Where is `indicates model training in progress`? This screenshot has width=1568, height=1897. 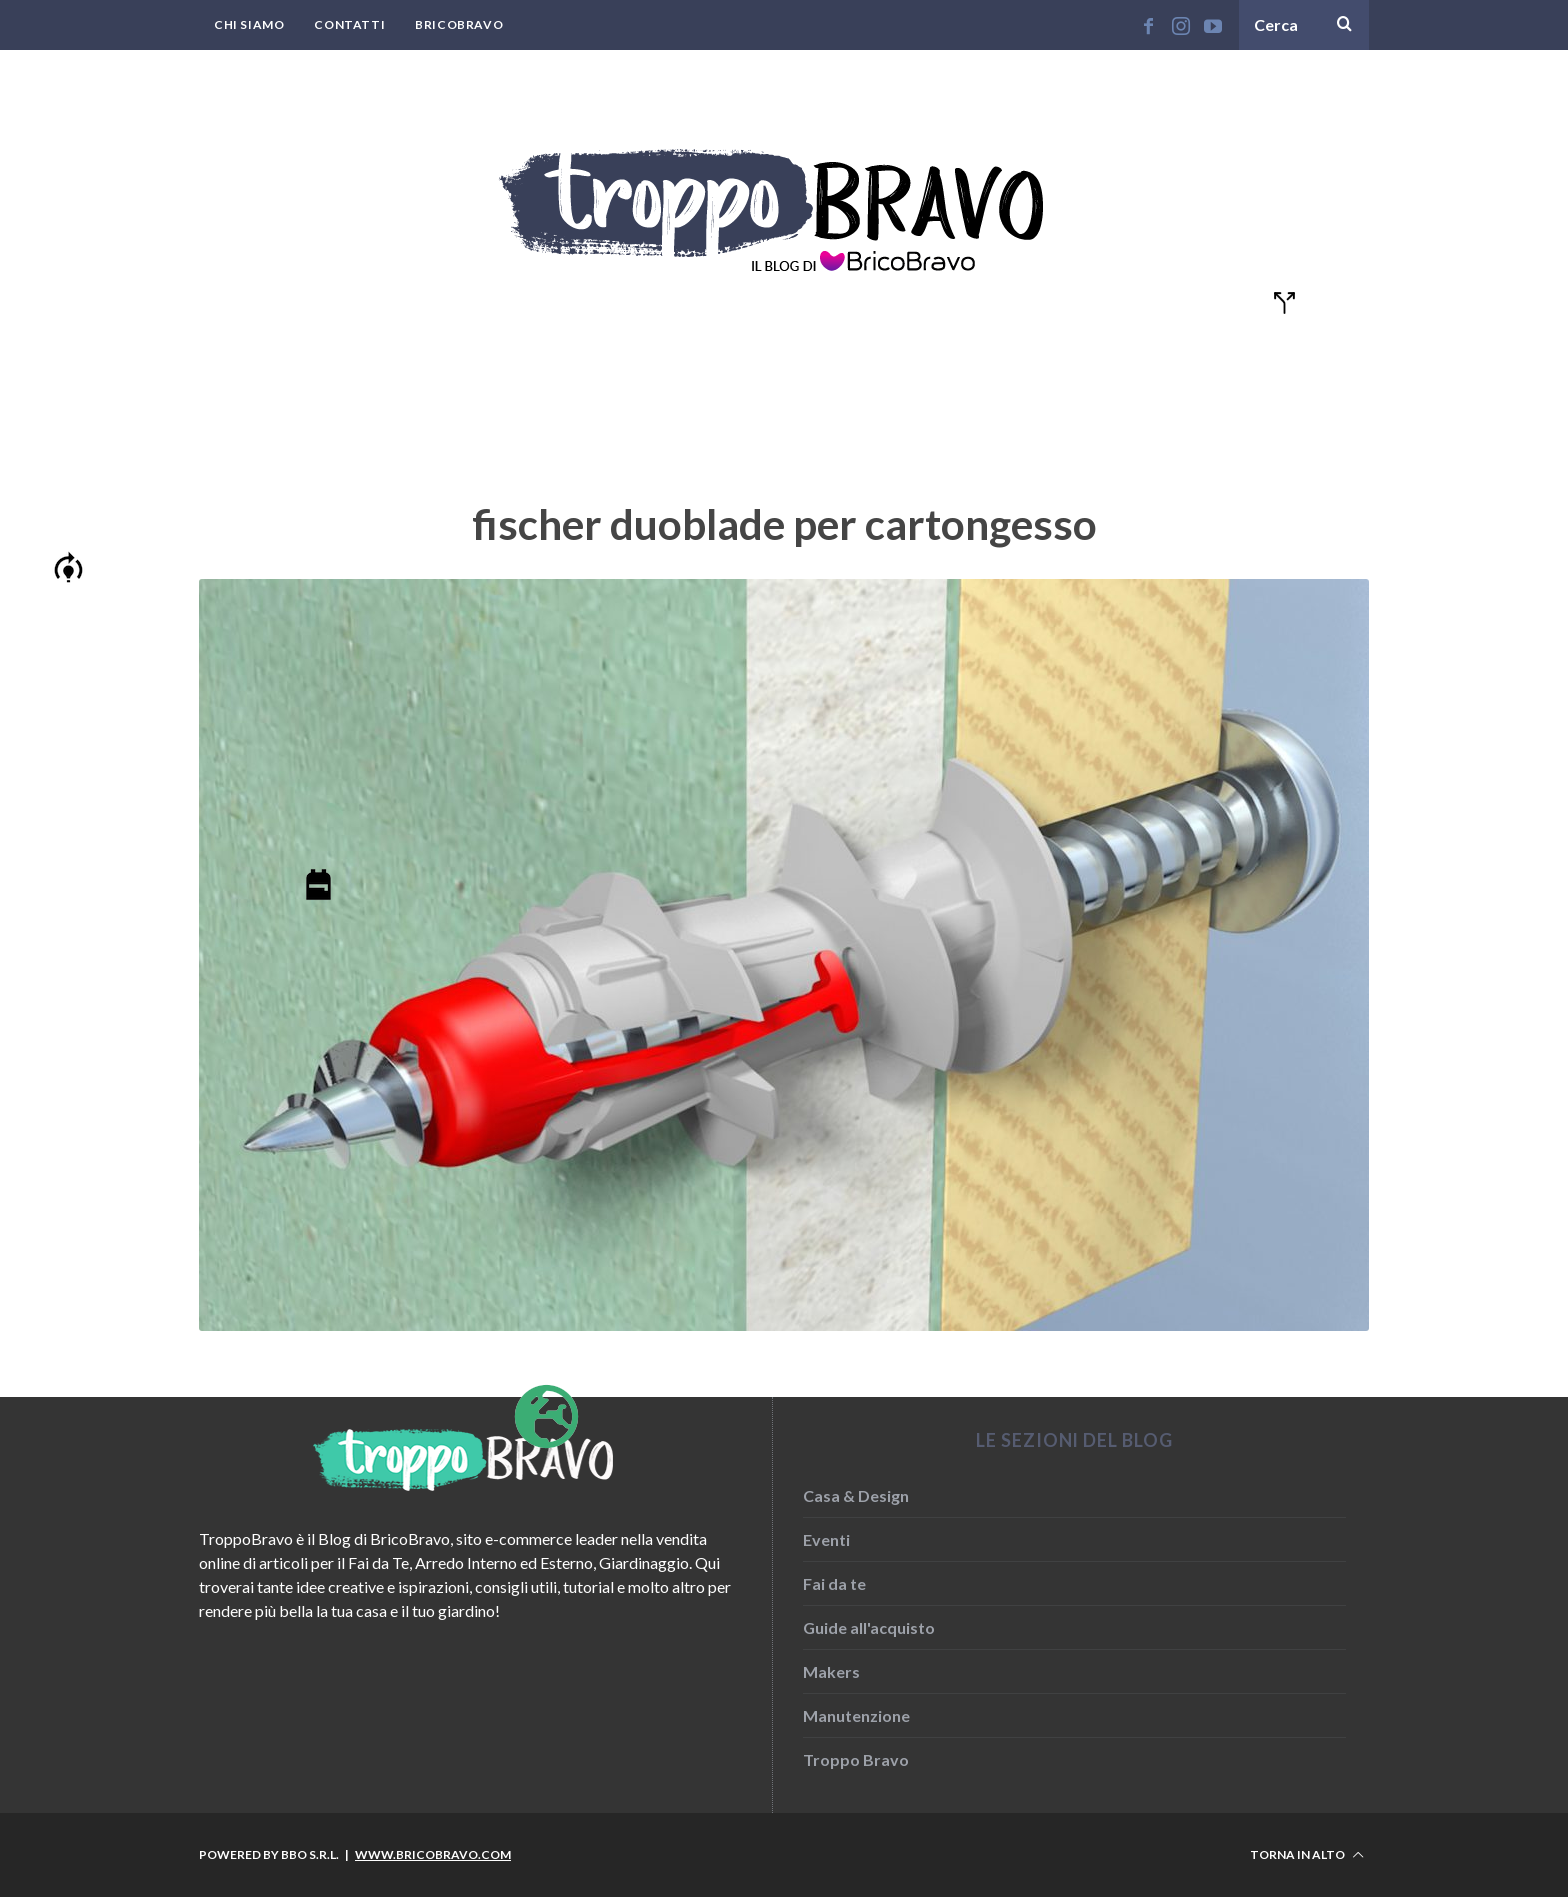 indicates model training in progress is located at coordinates (68, 568).